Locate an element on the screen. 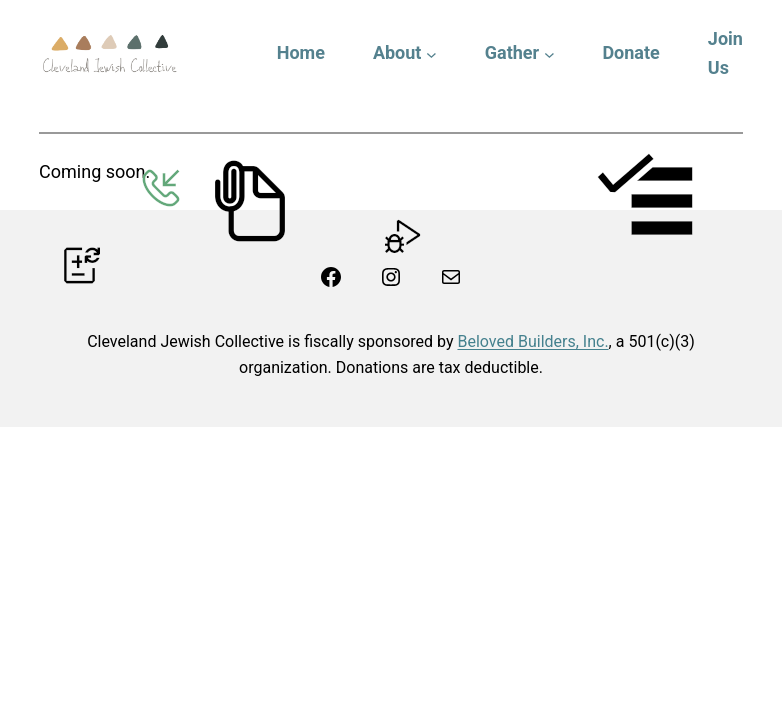  indicates an incoming call is located at coordinates (161, 188).